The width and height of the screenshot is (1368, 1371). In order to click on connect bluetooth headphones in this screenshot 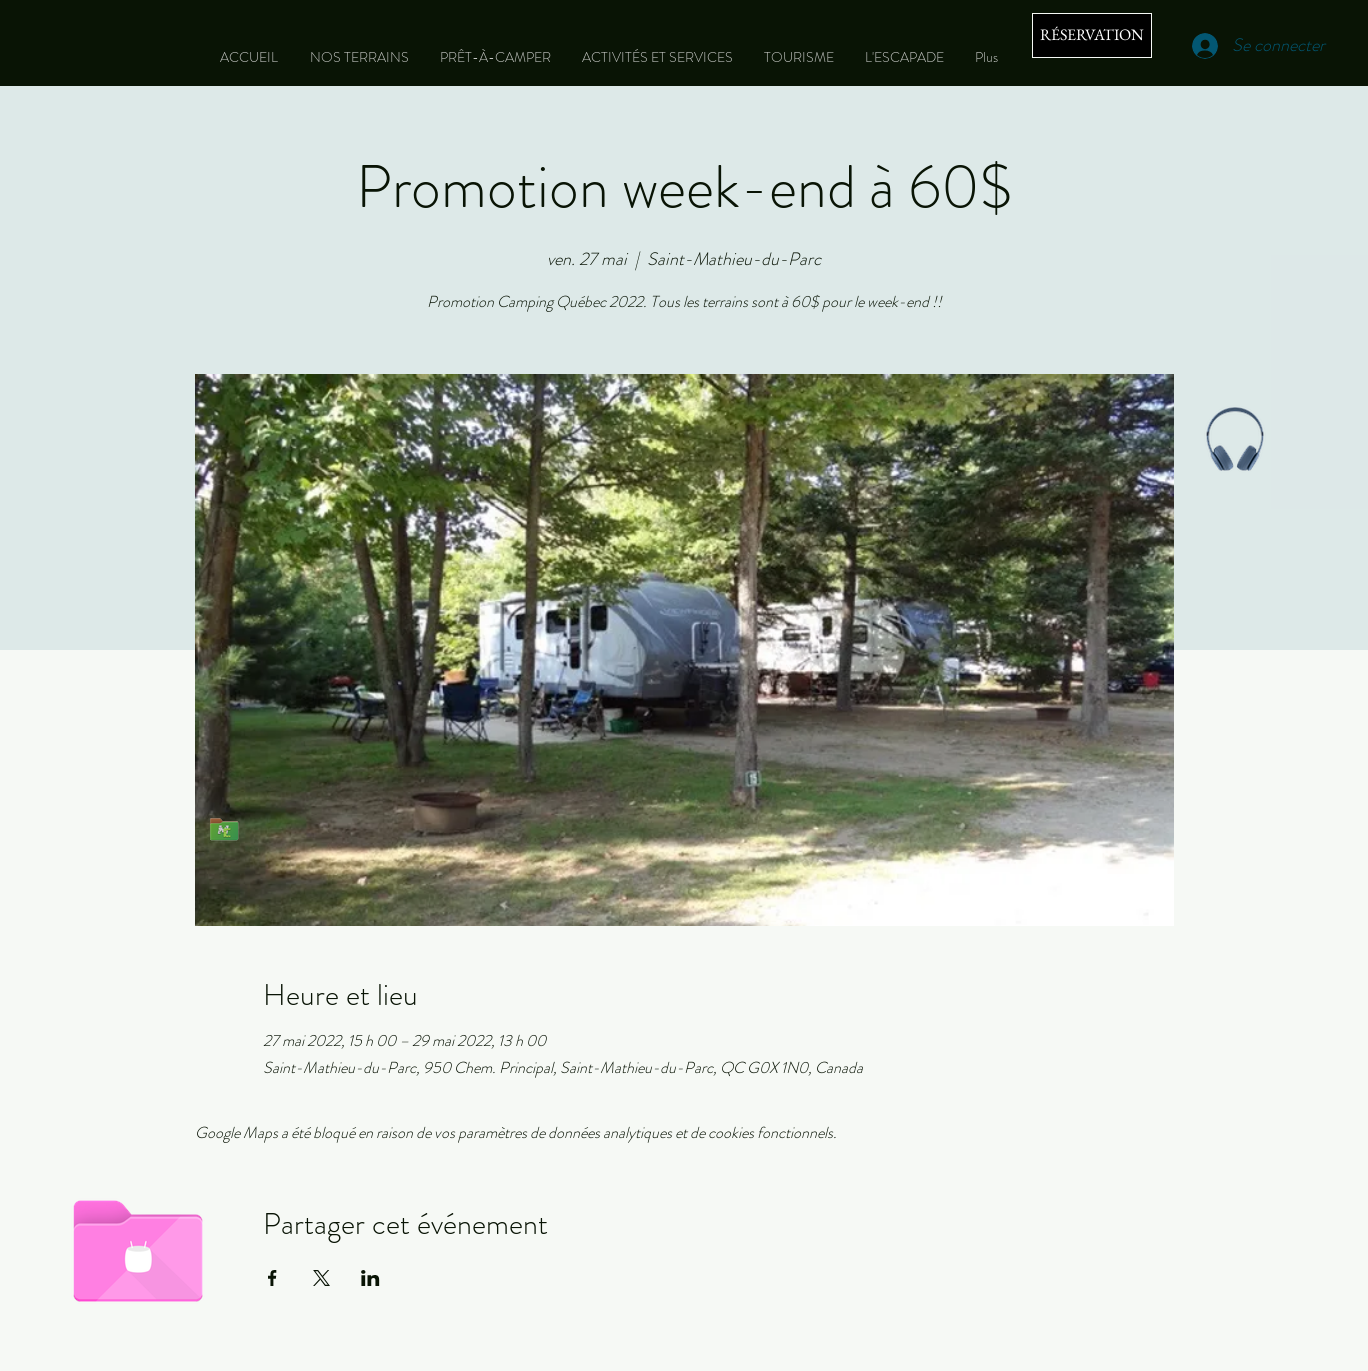, I will do `click(1235, 439)`.